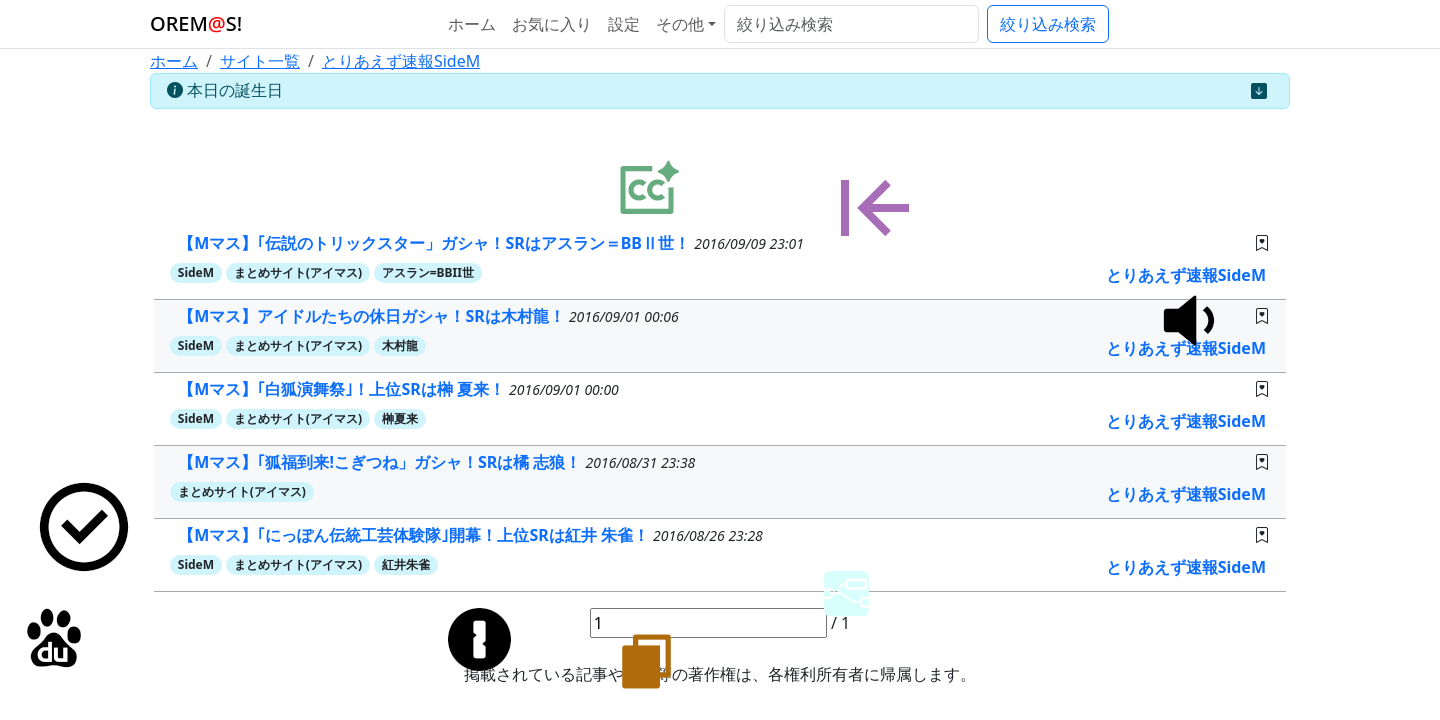 The image size is (1440, 720). What do you see at coordinates (84, 527) in the screenshot?
I see `indicates a completed or successful action` at bounding box center [84, 527].